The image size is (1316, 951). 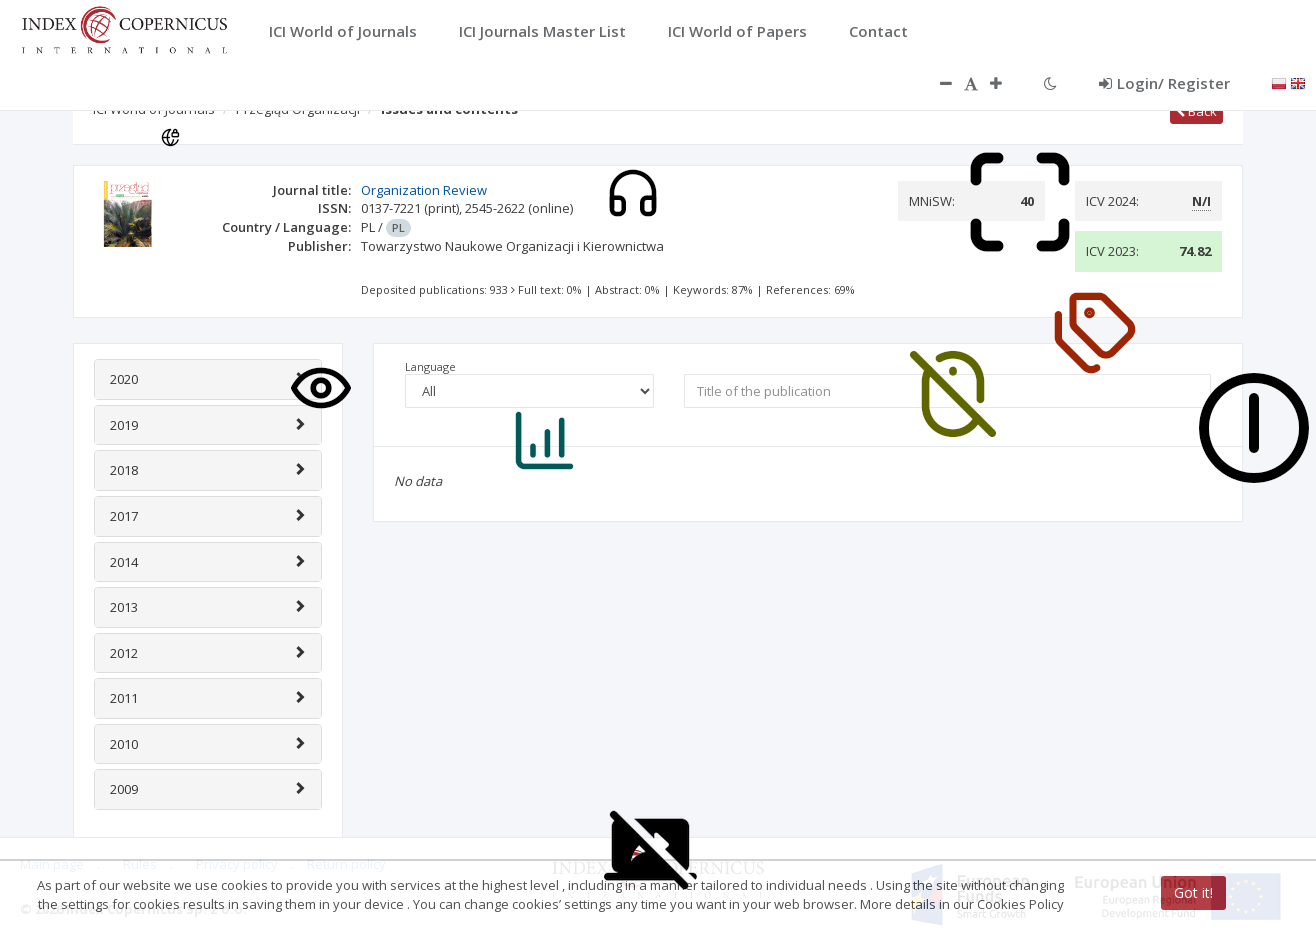 What do you see at coordinates (1095, 333) in the screenshot?
I see `manage tags or labels` at bounding box center [1095, 333].